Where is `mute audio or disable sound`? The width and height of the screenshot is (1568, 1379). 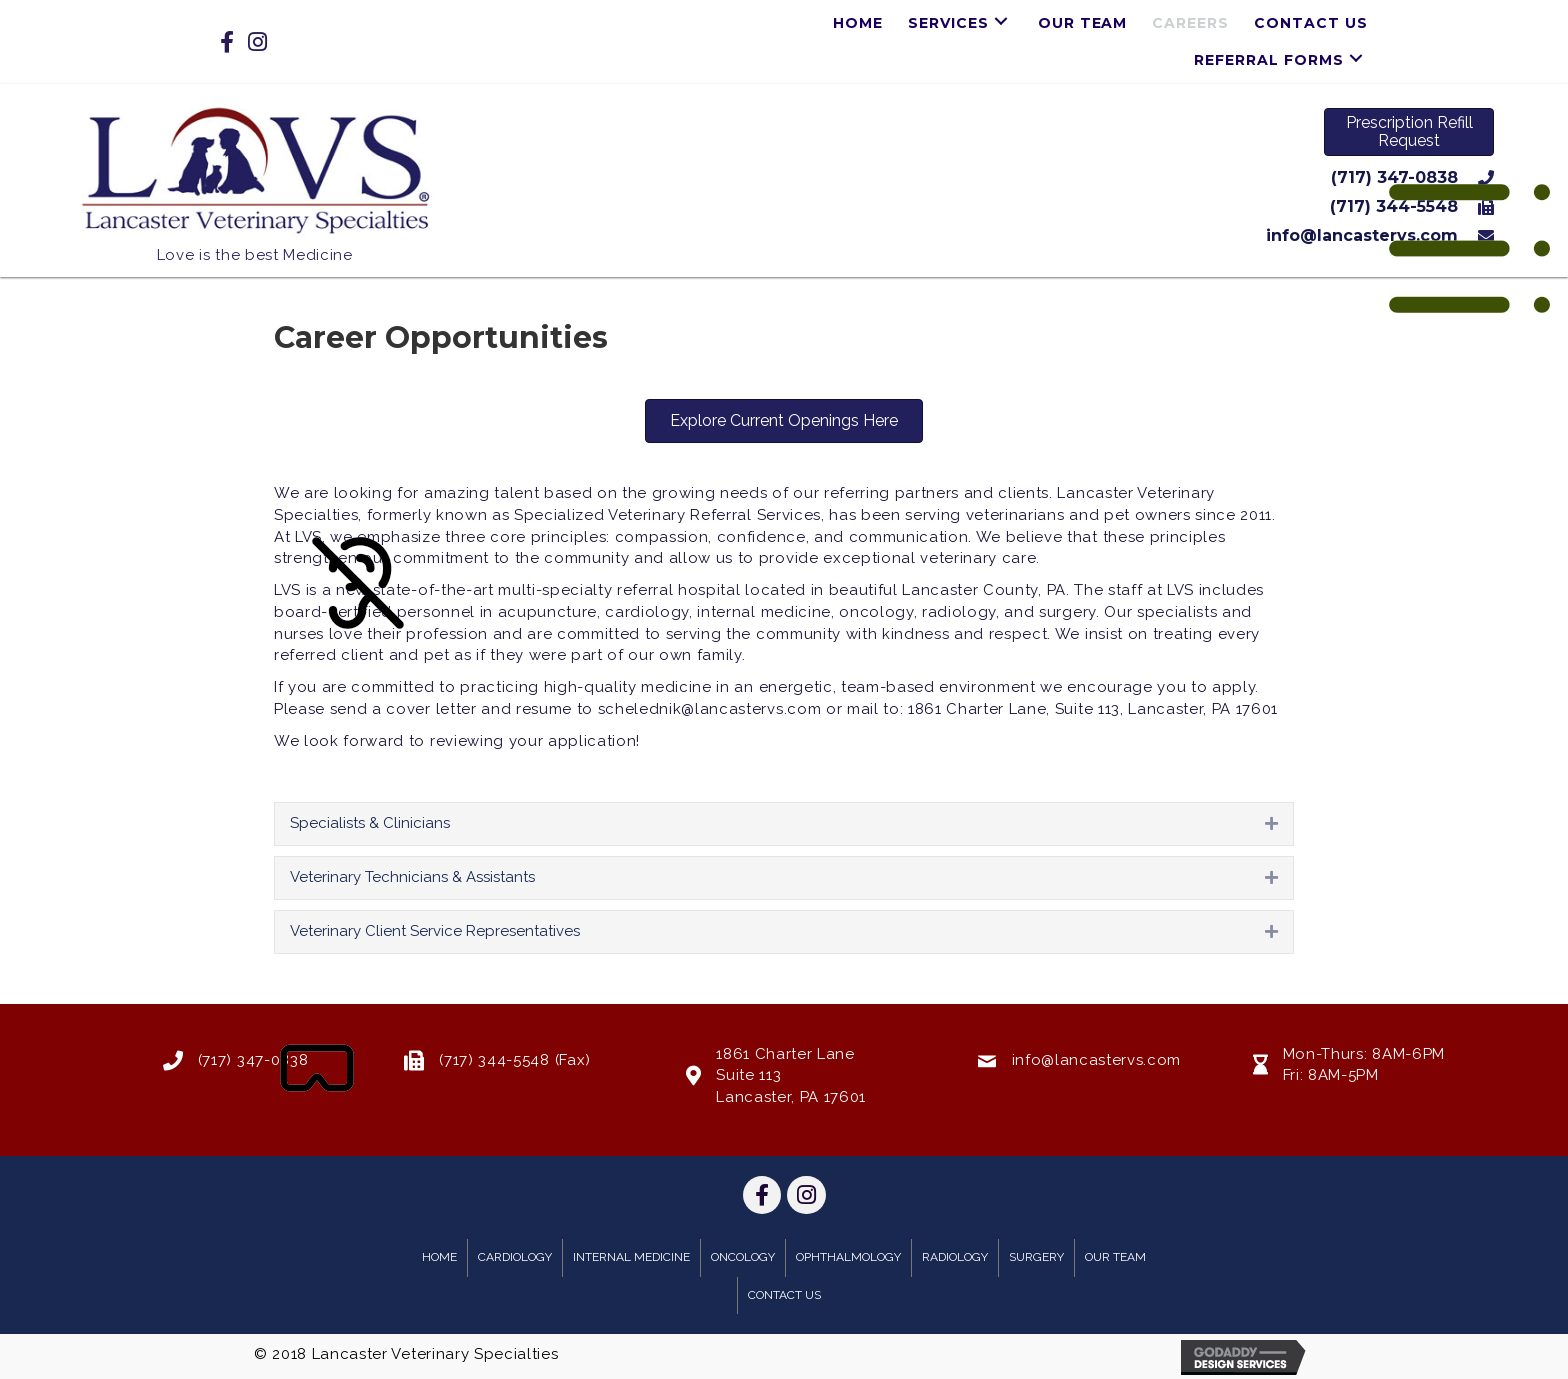 mute audio or disable sound is located at coordinates (358, 583).